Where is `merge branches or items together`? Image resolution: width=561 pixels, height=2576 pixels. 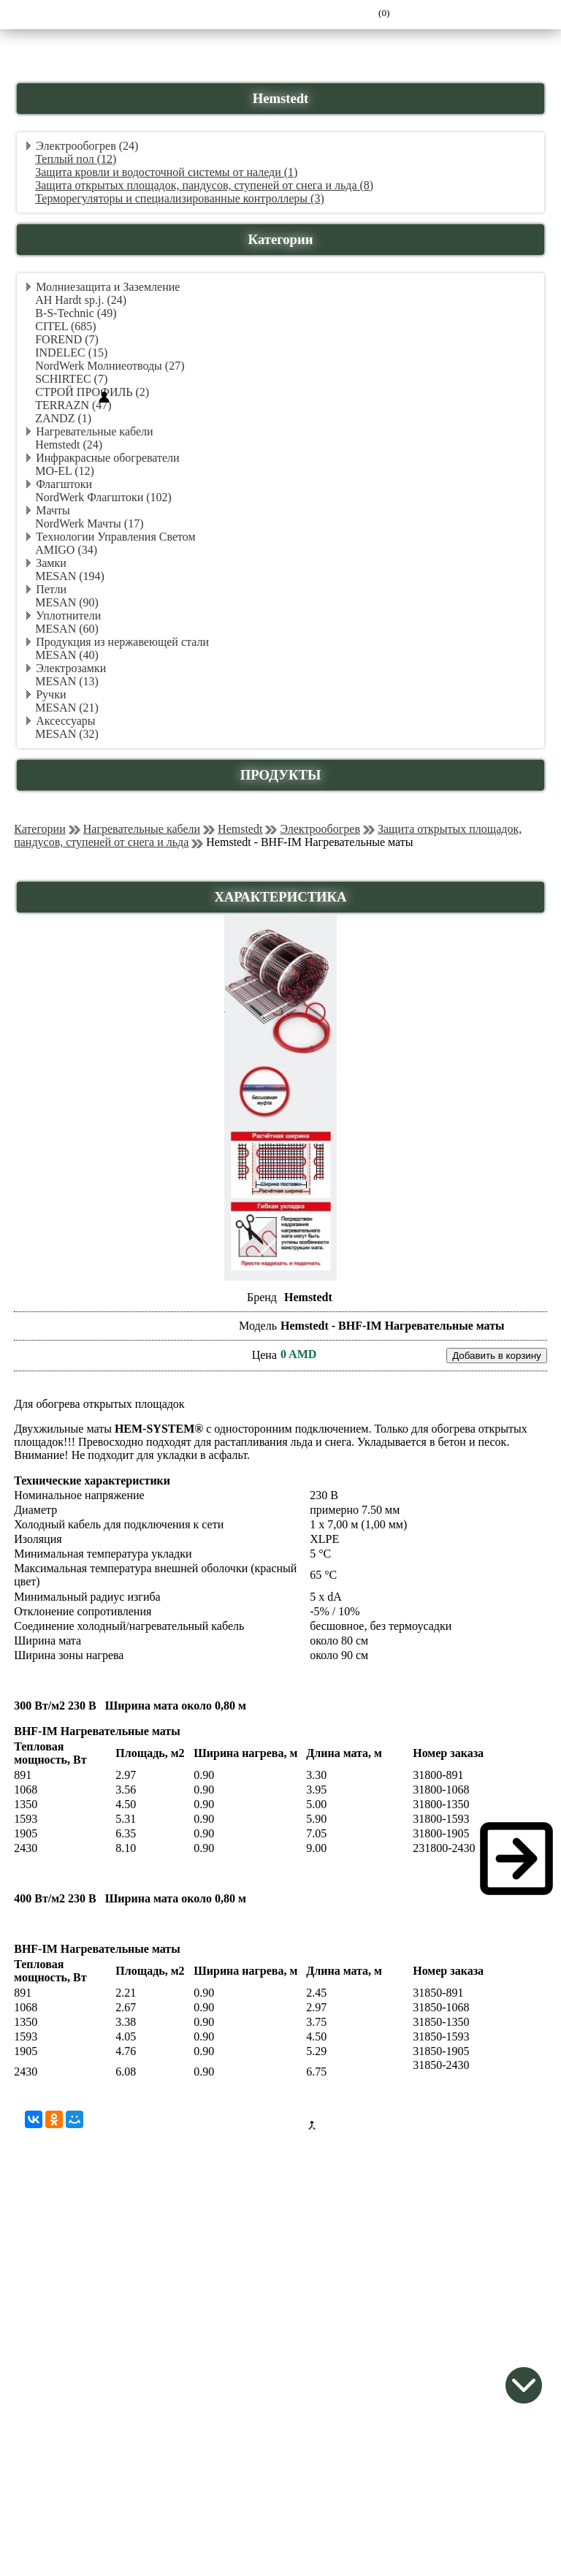 merge branches or items together is located at coordinates (312, 2125).